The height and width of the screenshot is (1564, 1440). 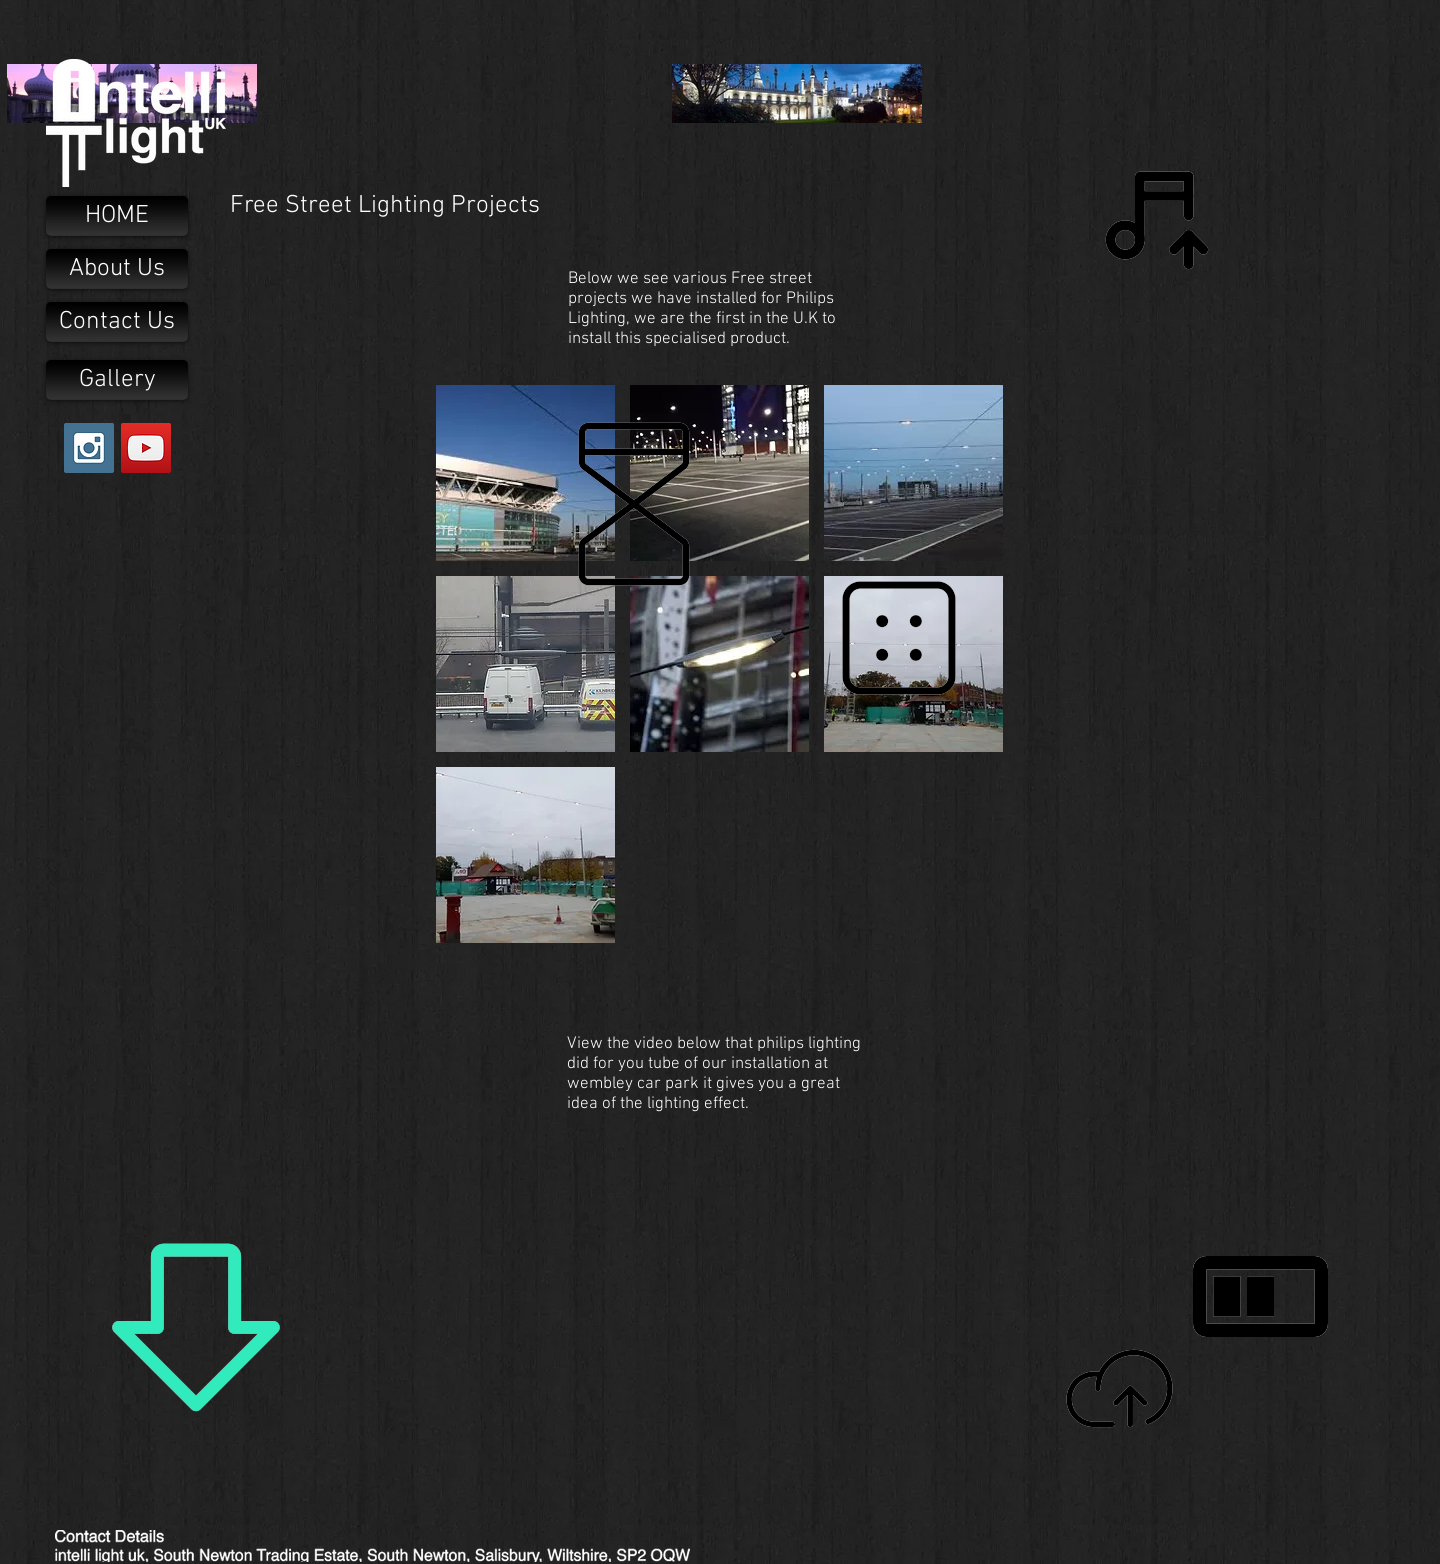 What do you see at coordinates (1119, 1388) in the screenshot?
I see `upload file to cloud storage` at bounding box center [1119, 1388].